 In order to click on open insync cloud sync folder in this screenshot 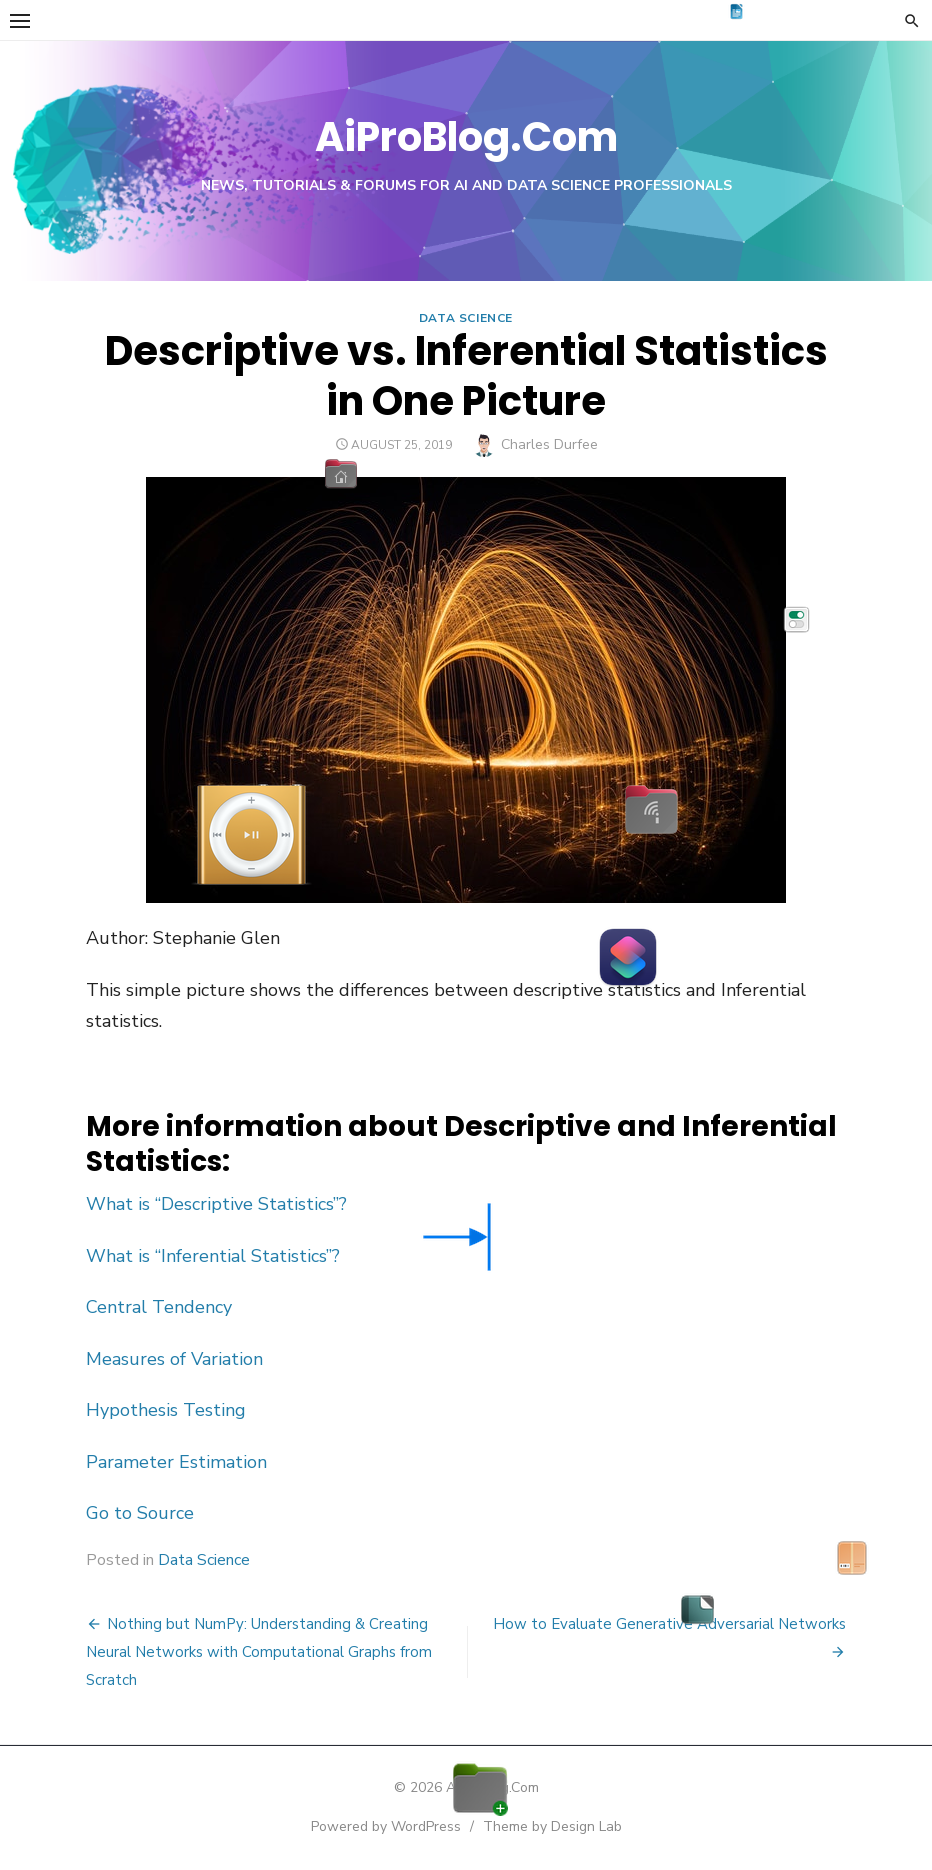, I will do `click(651, 809)`.